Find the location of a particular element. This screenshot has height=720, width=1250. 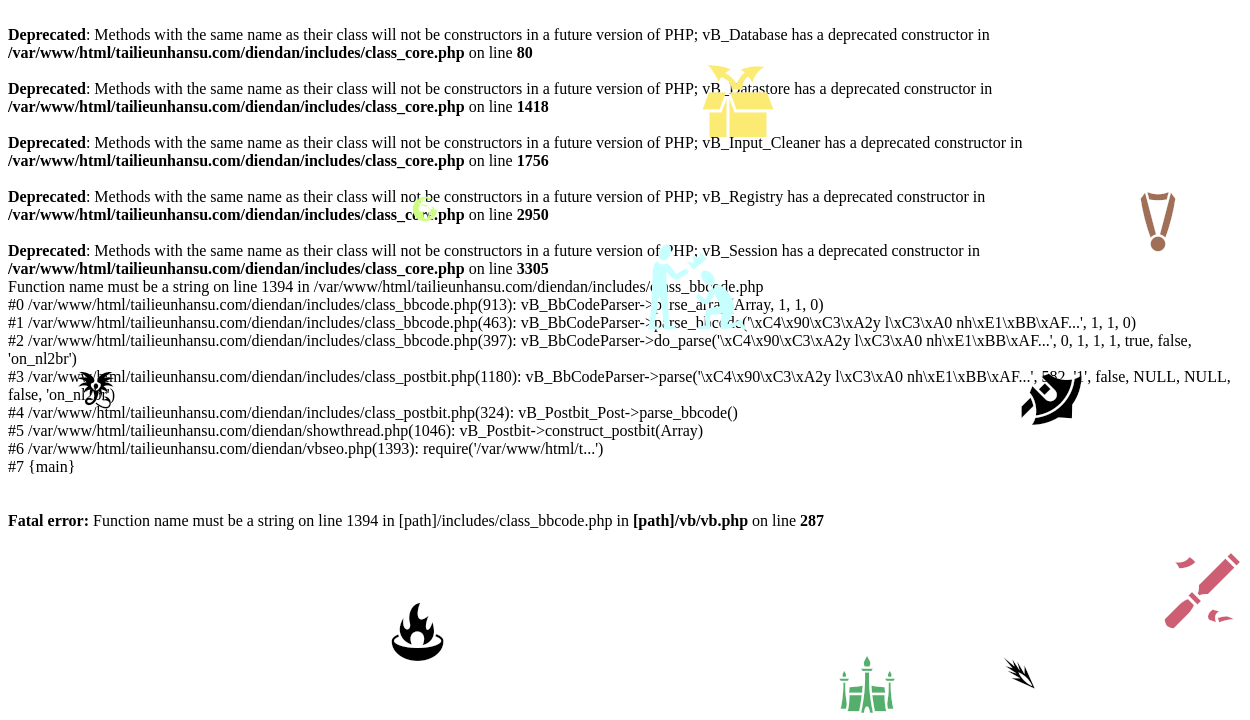

indicates a critical hit or piercing attack is located at coordinates (1019, 673).